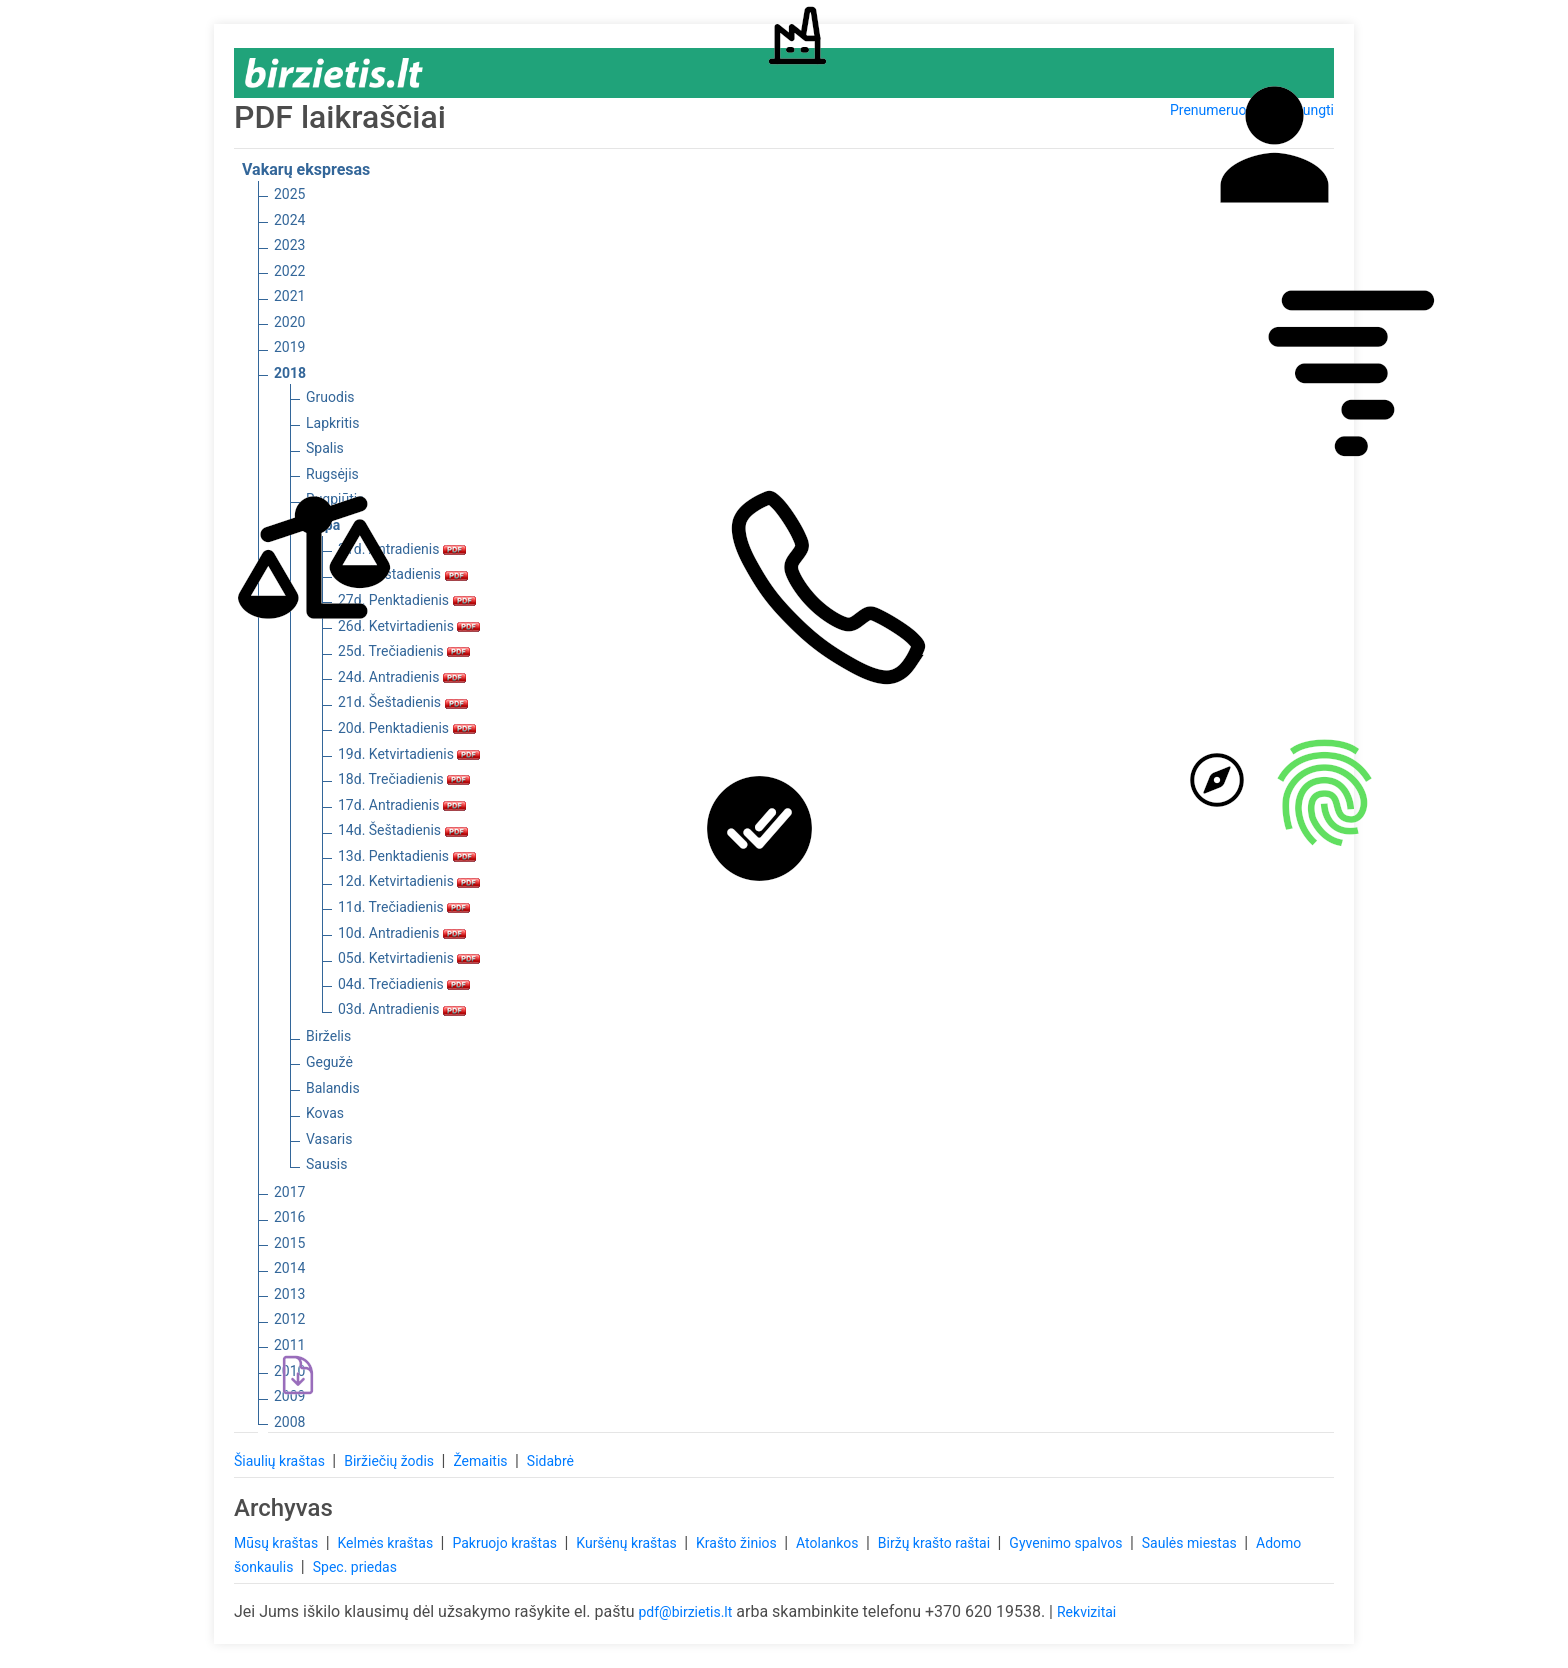  What do you see at coordinates (1348, 370) in the screenshot?
I see `indicates severe weather alert or tornado warning` at bounding box center [1348, 370].